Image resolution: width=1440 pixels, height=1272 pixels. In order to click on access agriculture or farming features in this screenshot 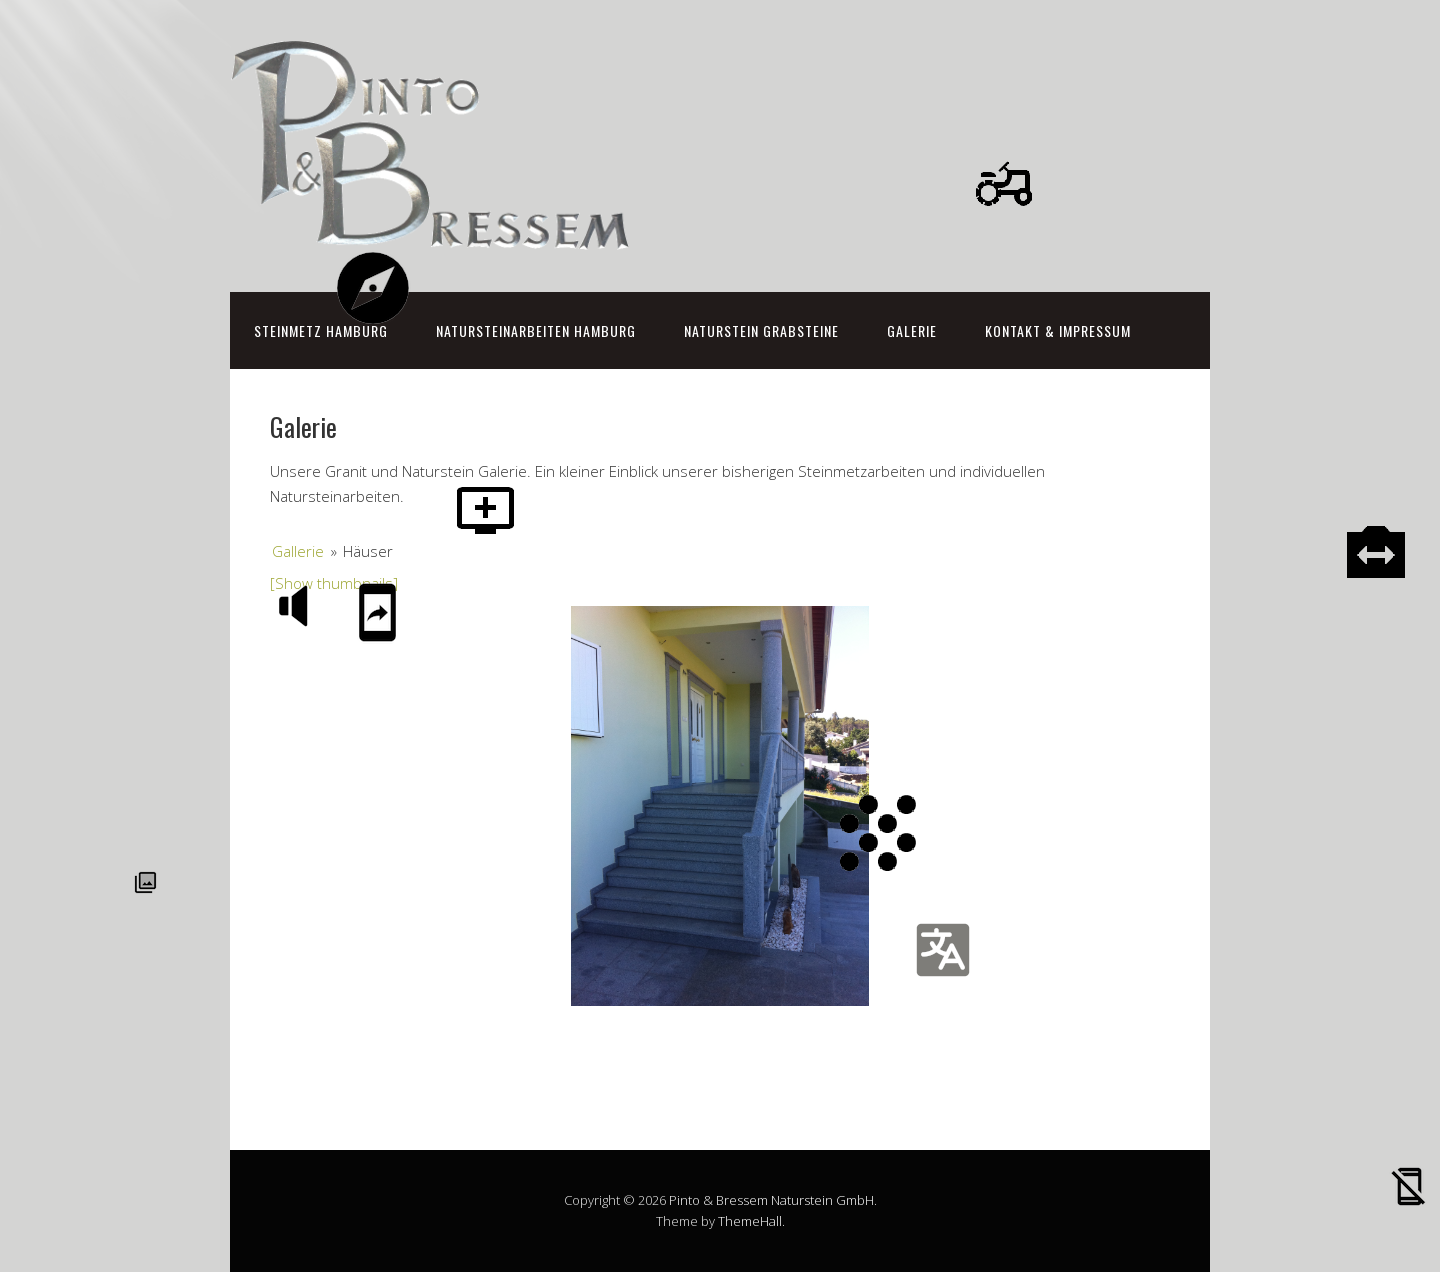, I will do `click(1004, 185)`.